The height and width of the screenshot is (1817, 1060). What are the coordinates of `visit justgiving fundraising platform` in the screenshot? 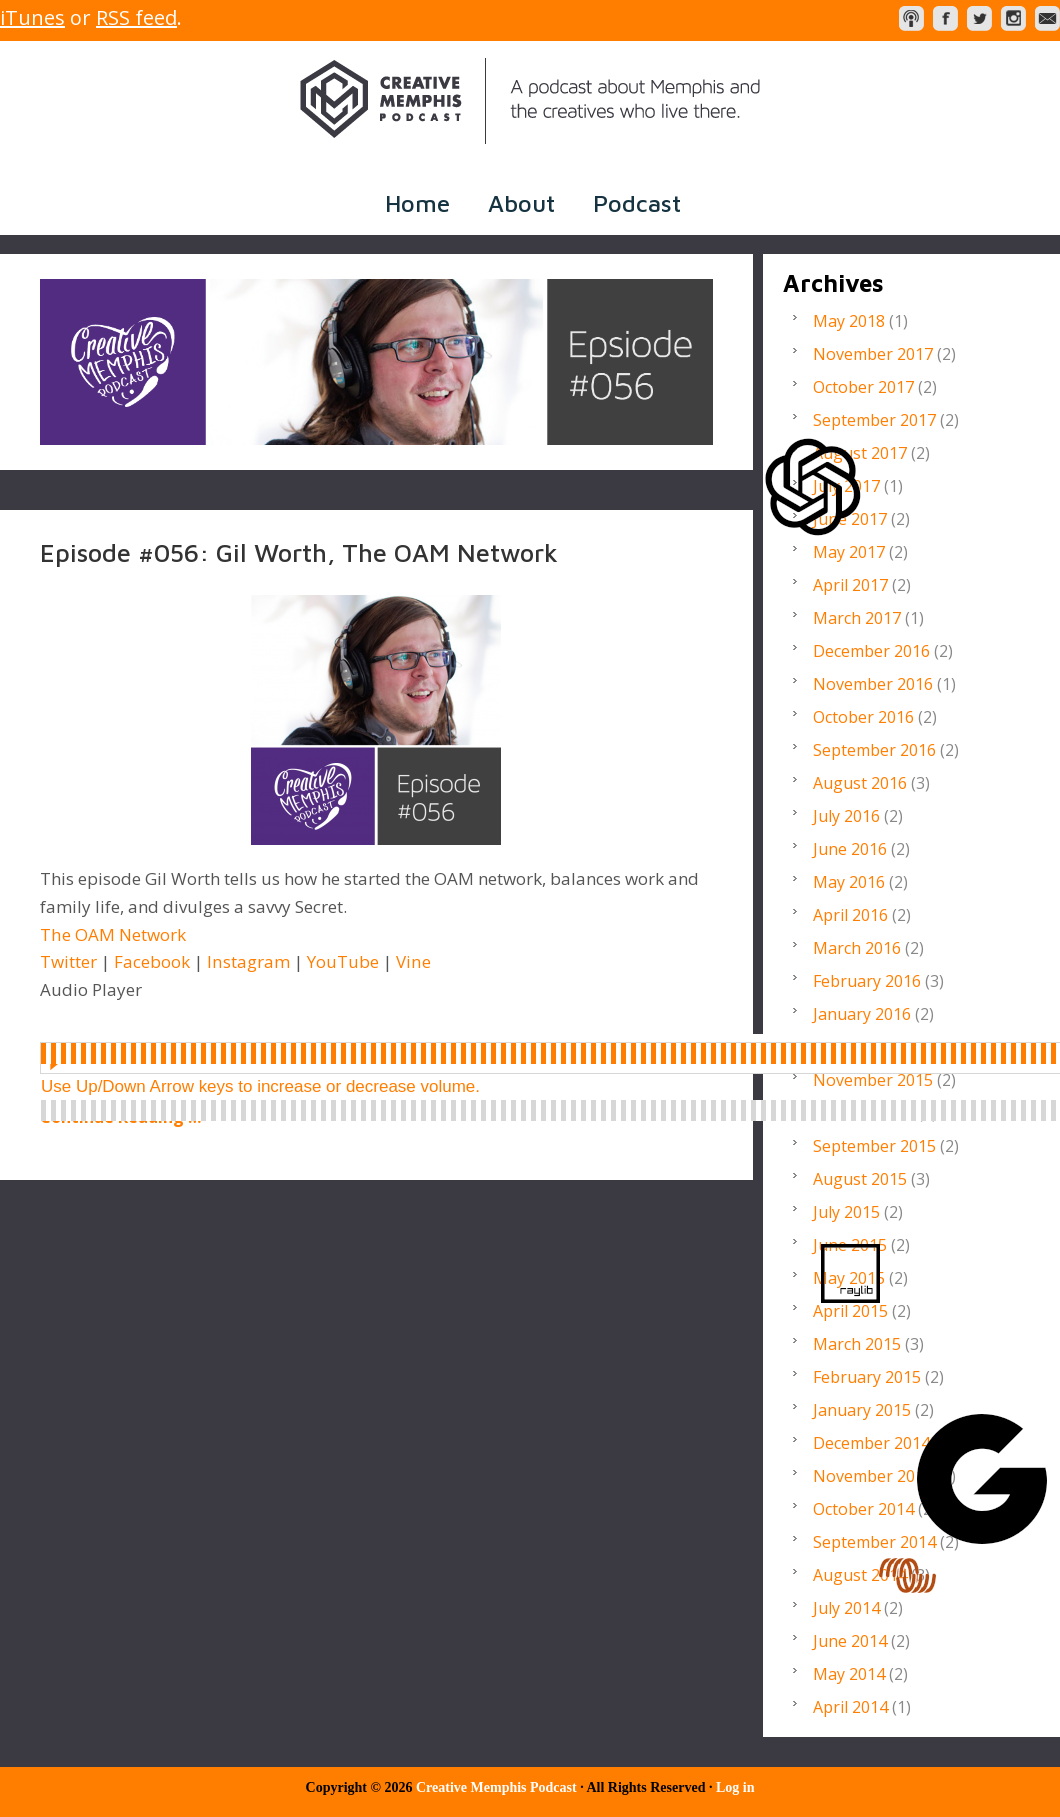 It's located at (982, 1479).